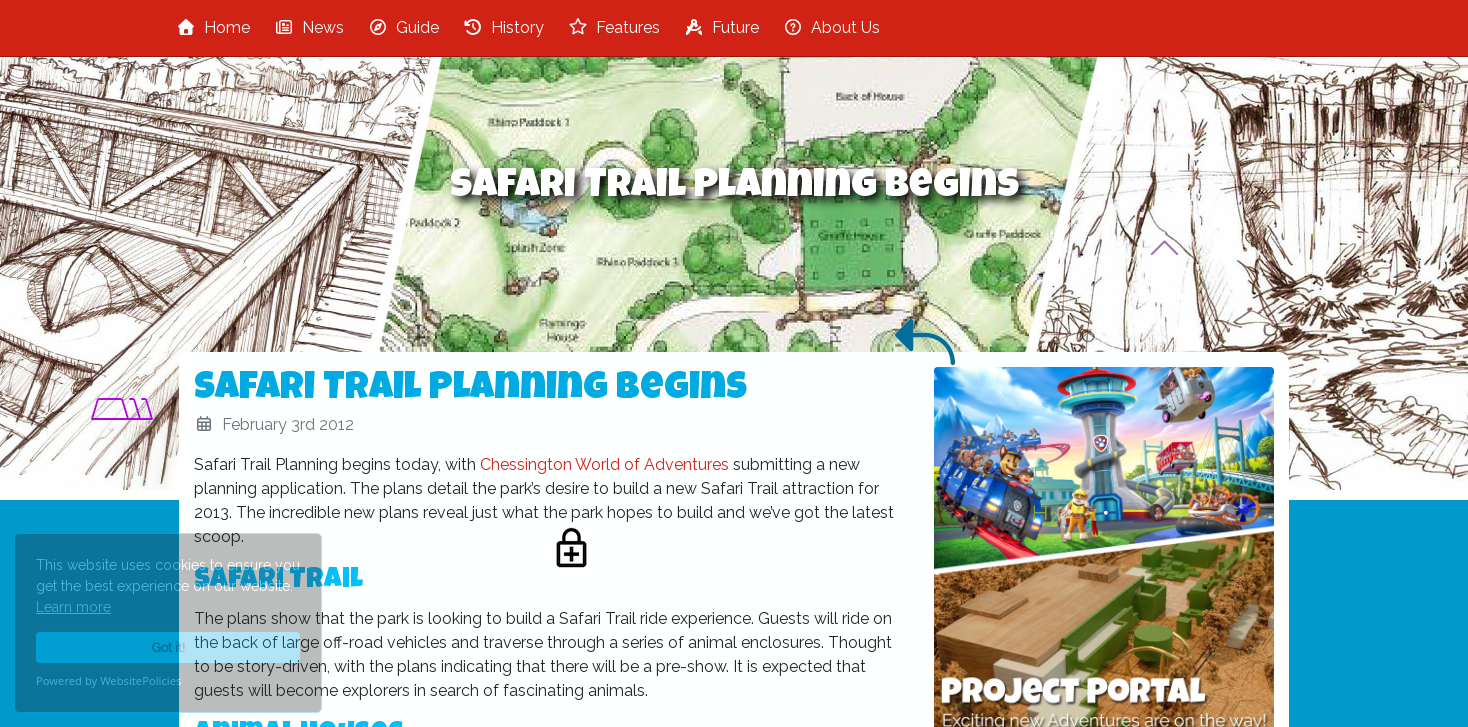  I want to click on format text as heading level 2, so click(1044, 514).